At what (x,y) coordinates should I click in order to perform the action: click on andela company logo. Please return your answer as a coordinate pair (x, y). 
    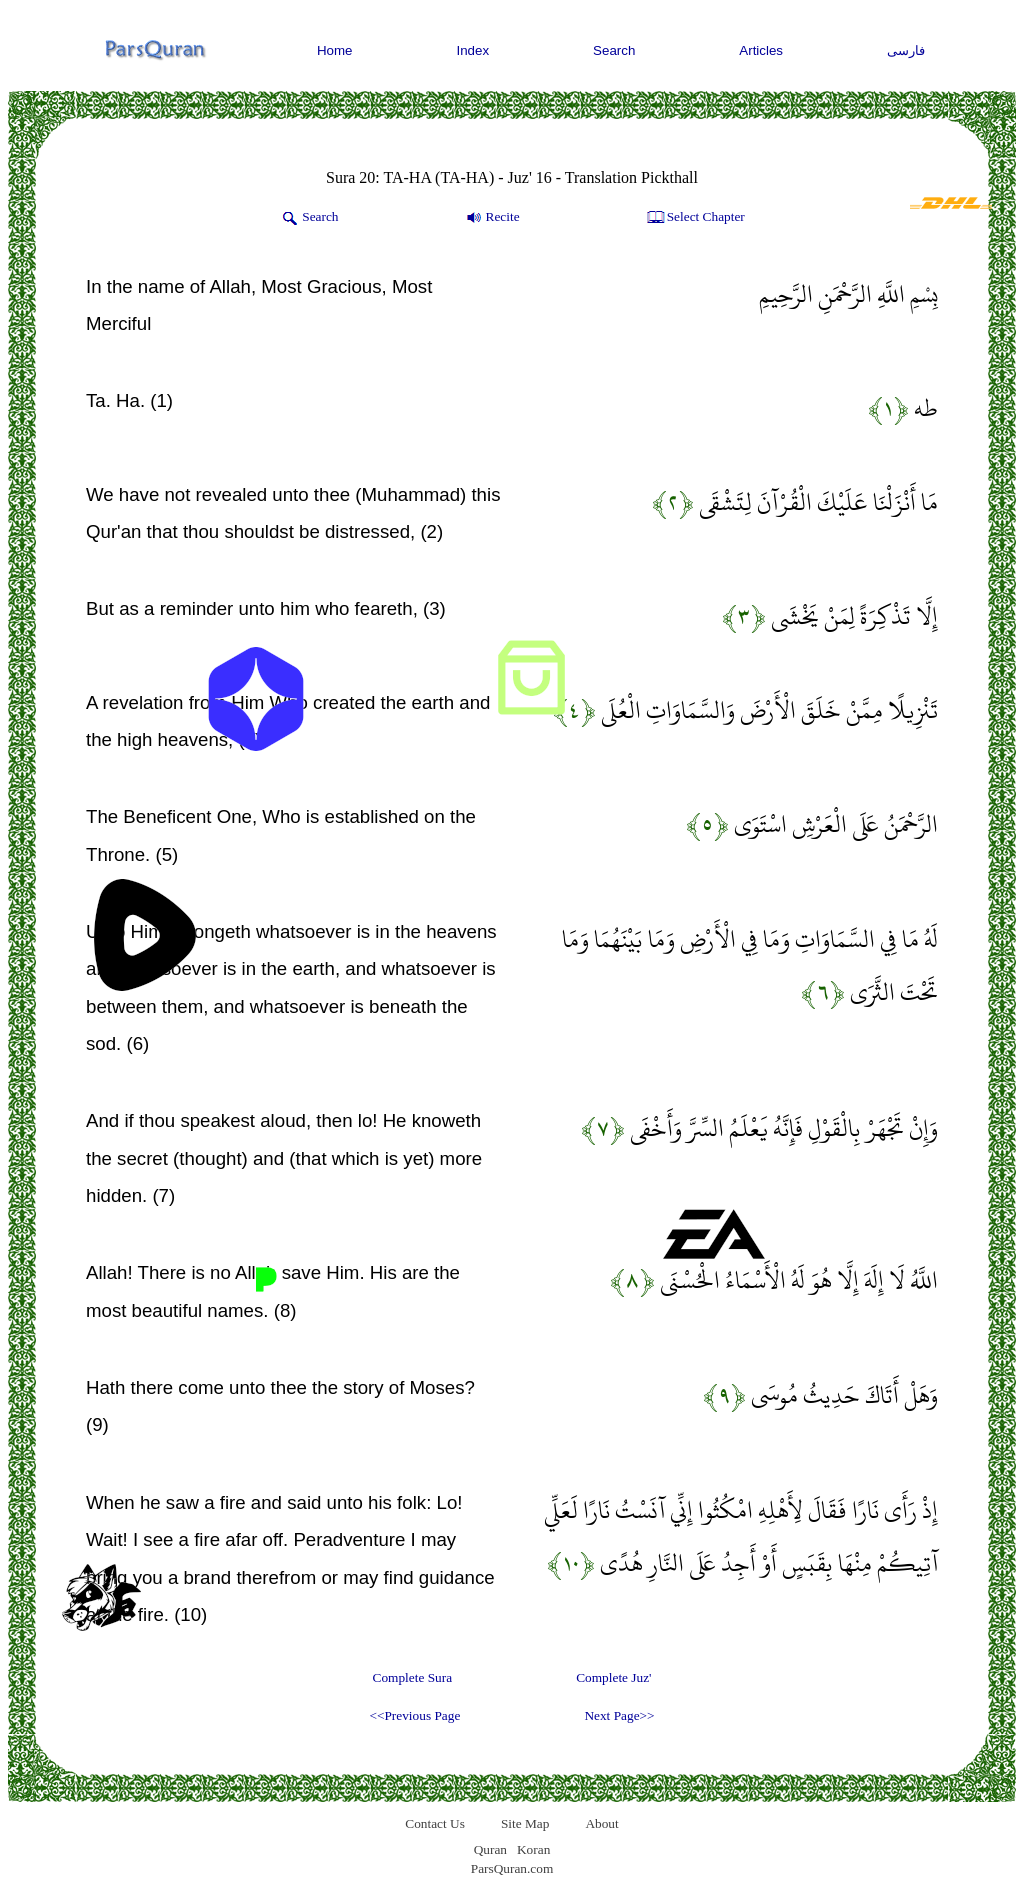
    Looking at the image, I should click on (256, 699).